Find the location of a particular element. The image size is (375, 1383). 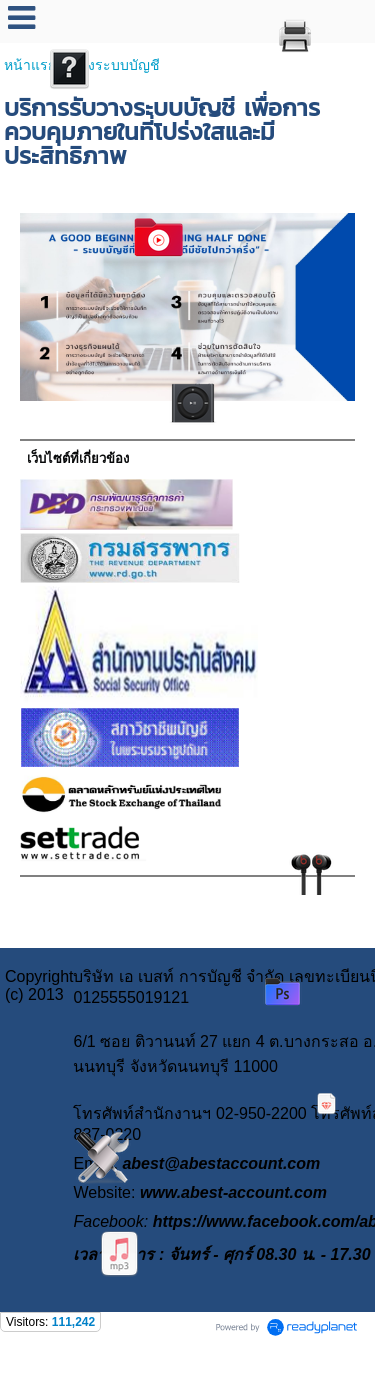

open folder containing Adobe Photoshop files is located at coordinates (282, 992).